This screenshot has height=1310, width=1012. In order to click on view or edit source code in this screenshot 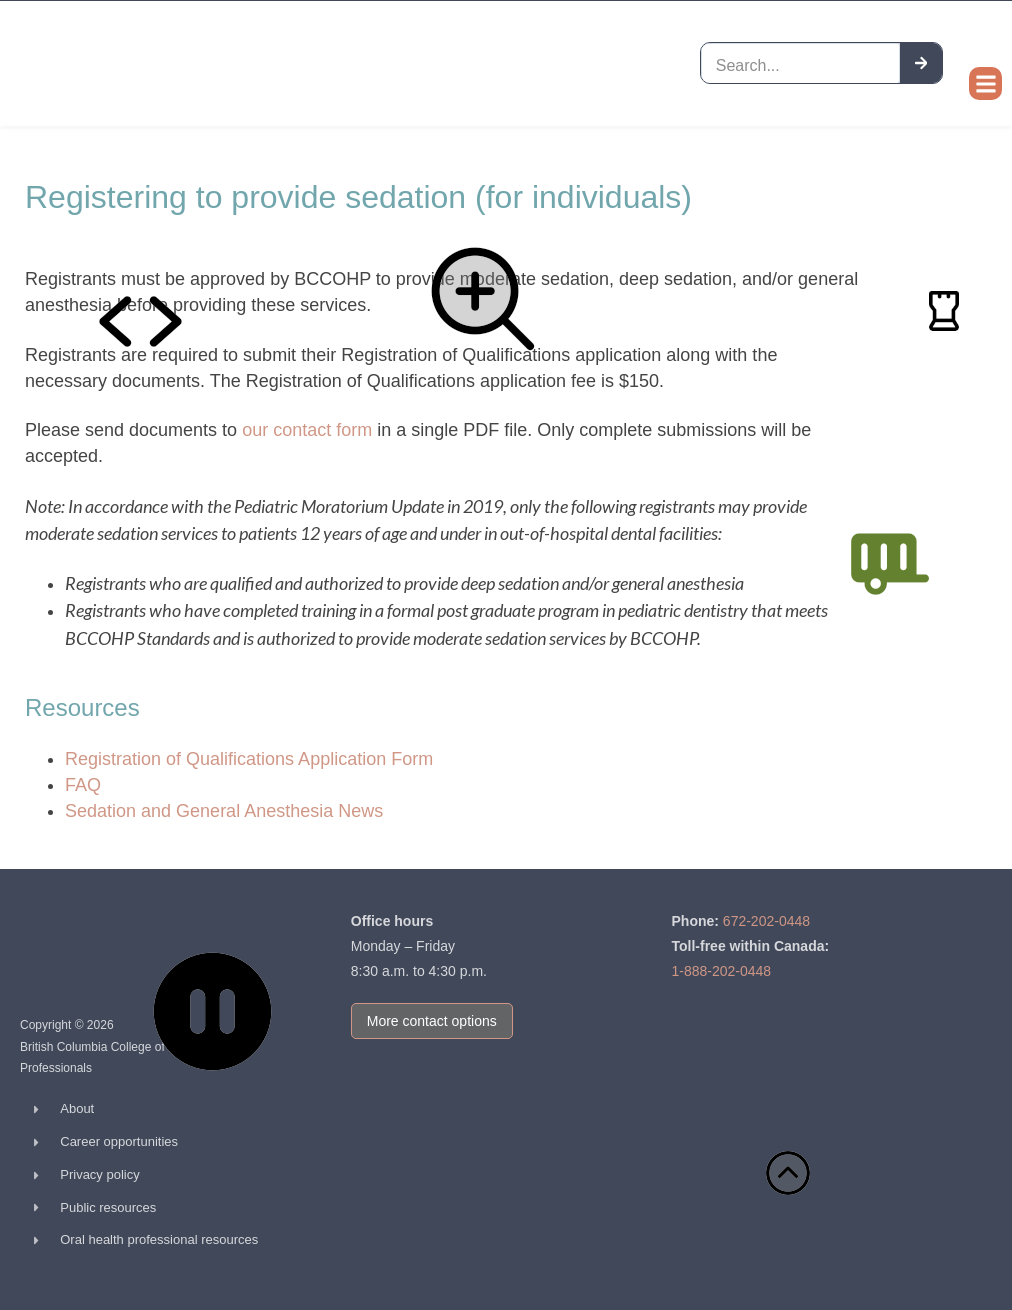, I will do `click(140, 321)`.